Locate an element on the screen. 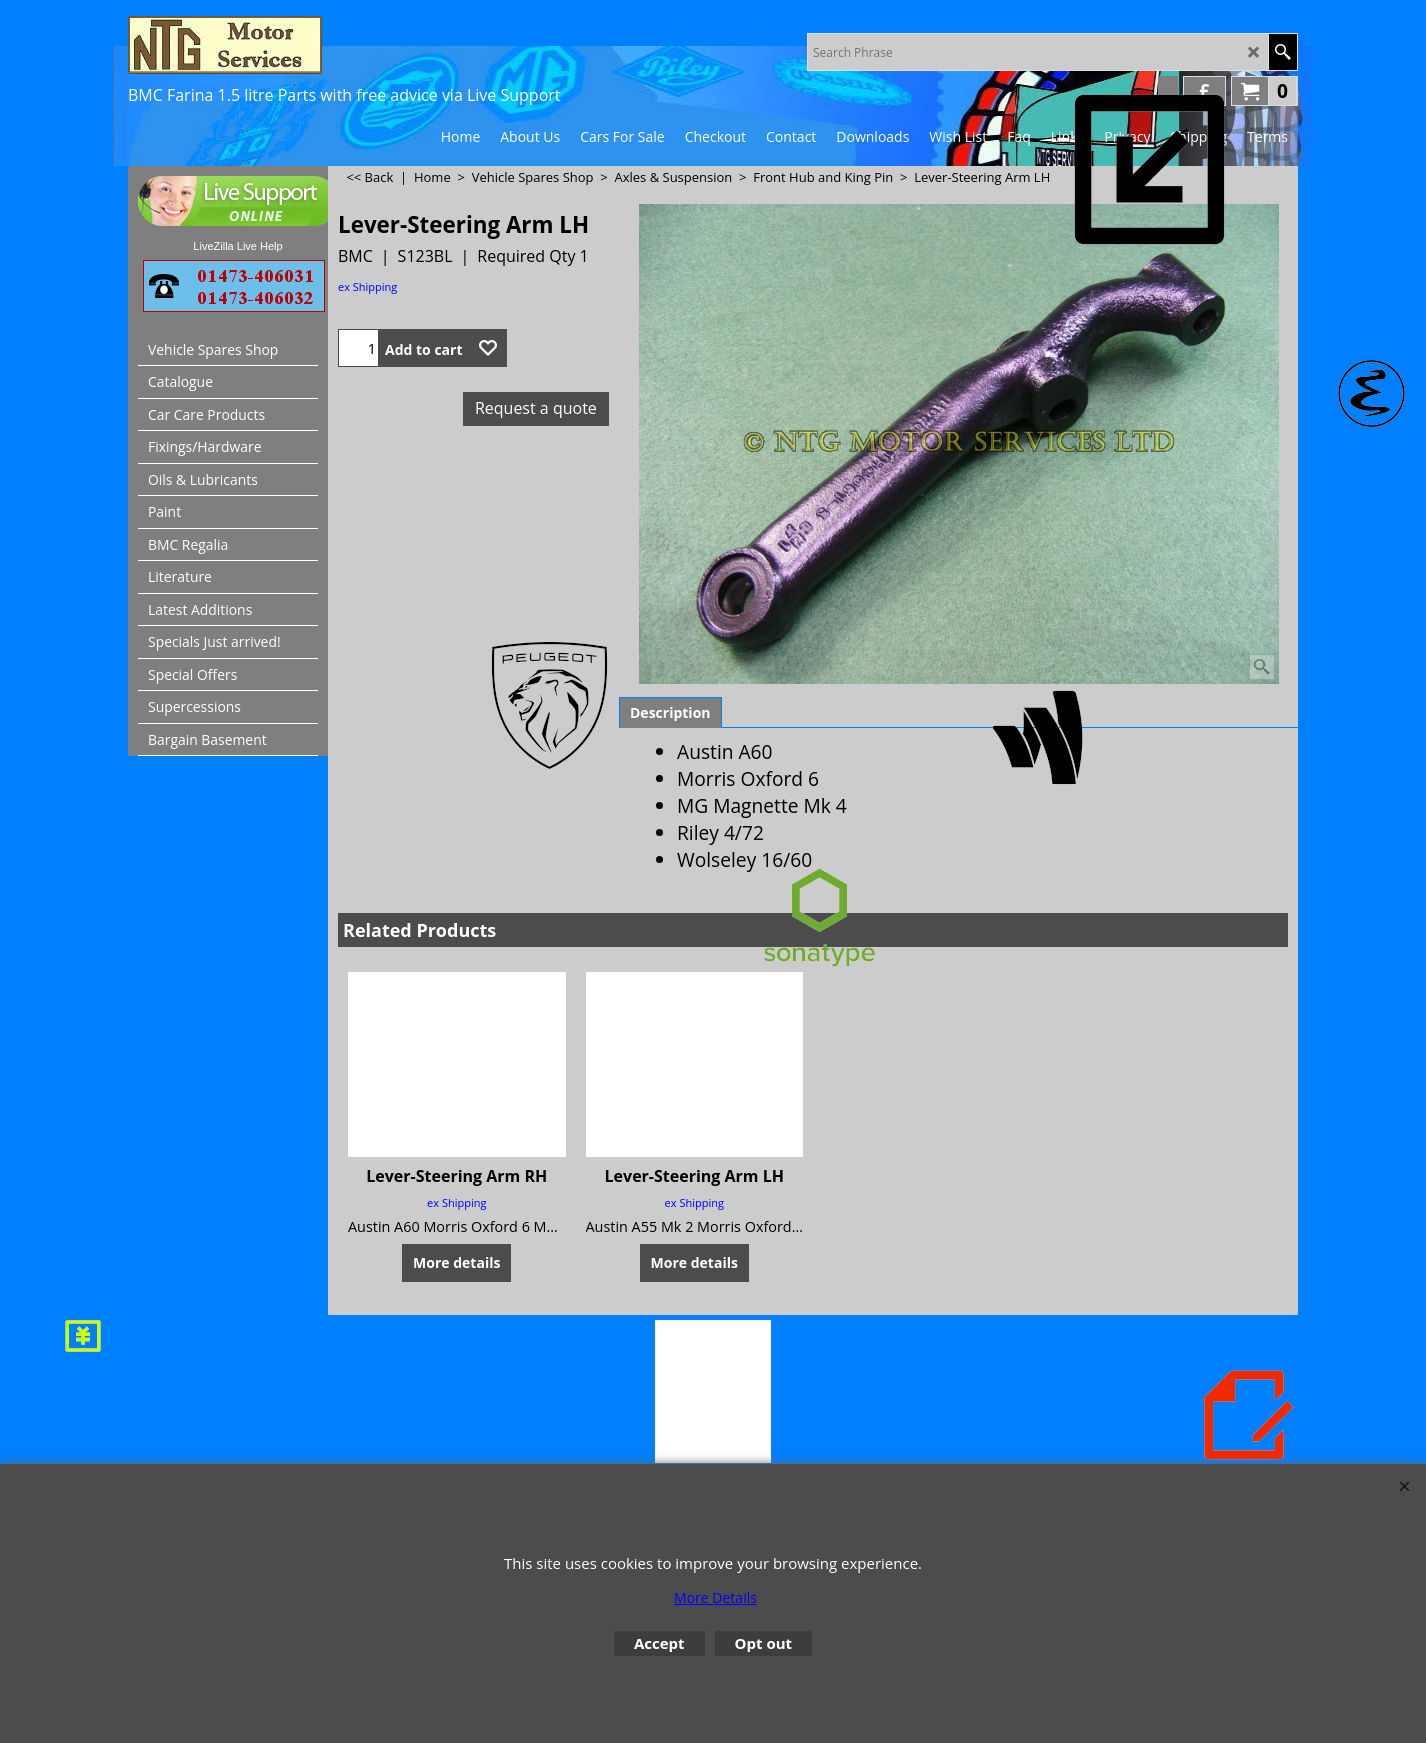 The image size is (1426, 1743). navigate to previous or lower-level content is located at coordinates (1149, 169).